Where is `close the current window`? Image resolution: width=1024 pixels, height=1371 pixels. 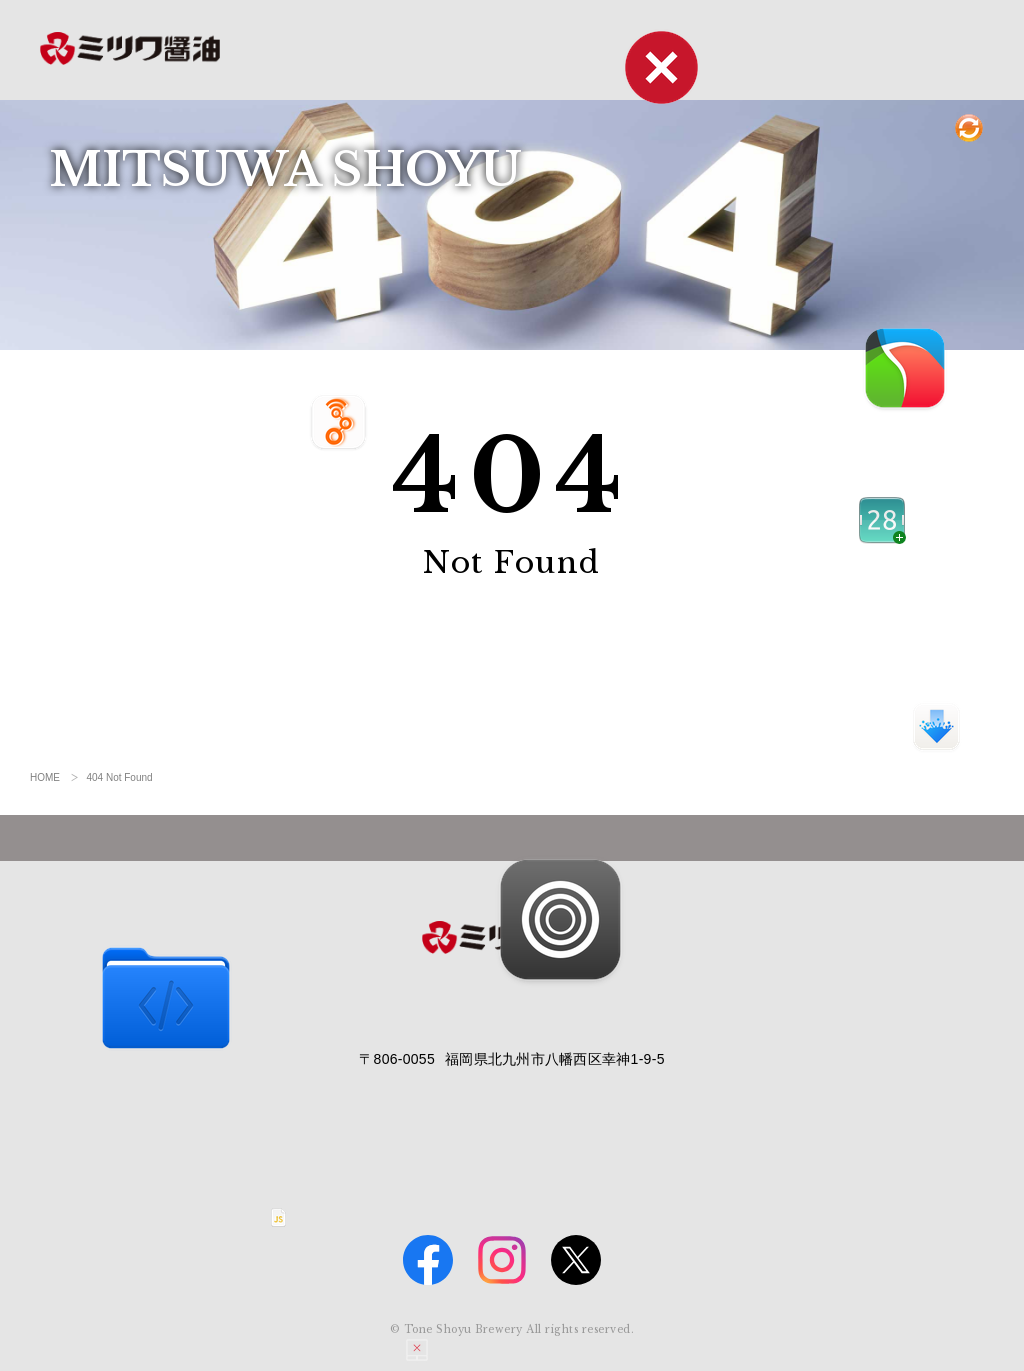 close the current window is located at coordinates (661, 67).